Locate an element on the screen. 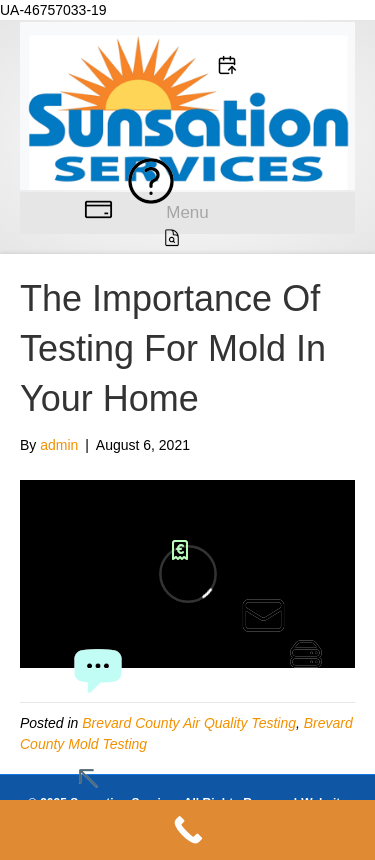 The image size is (375, 860). navigate back to previous page is located at coordinates (89, 779).